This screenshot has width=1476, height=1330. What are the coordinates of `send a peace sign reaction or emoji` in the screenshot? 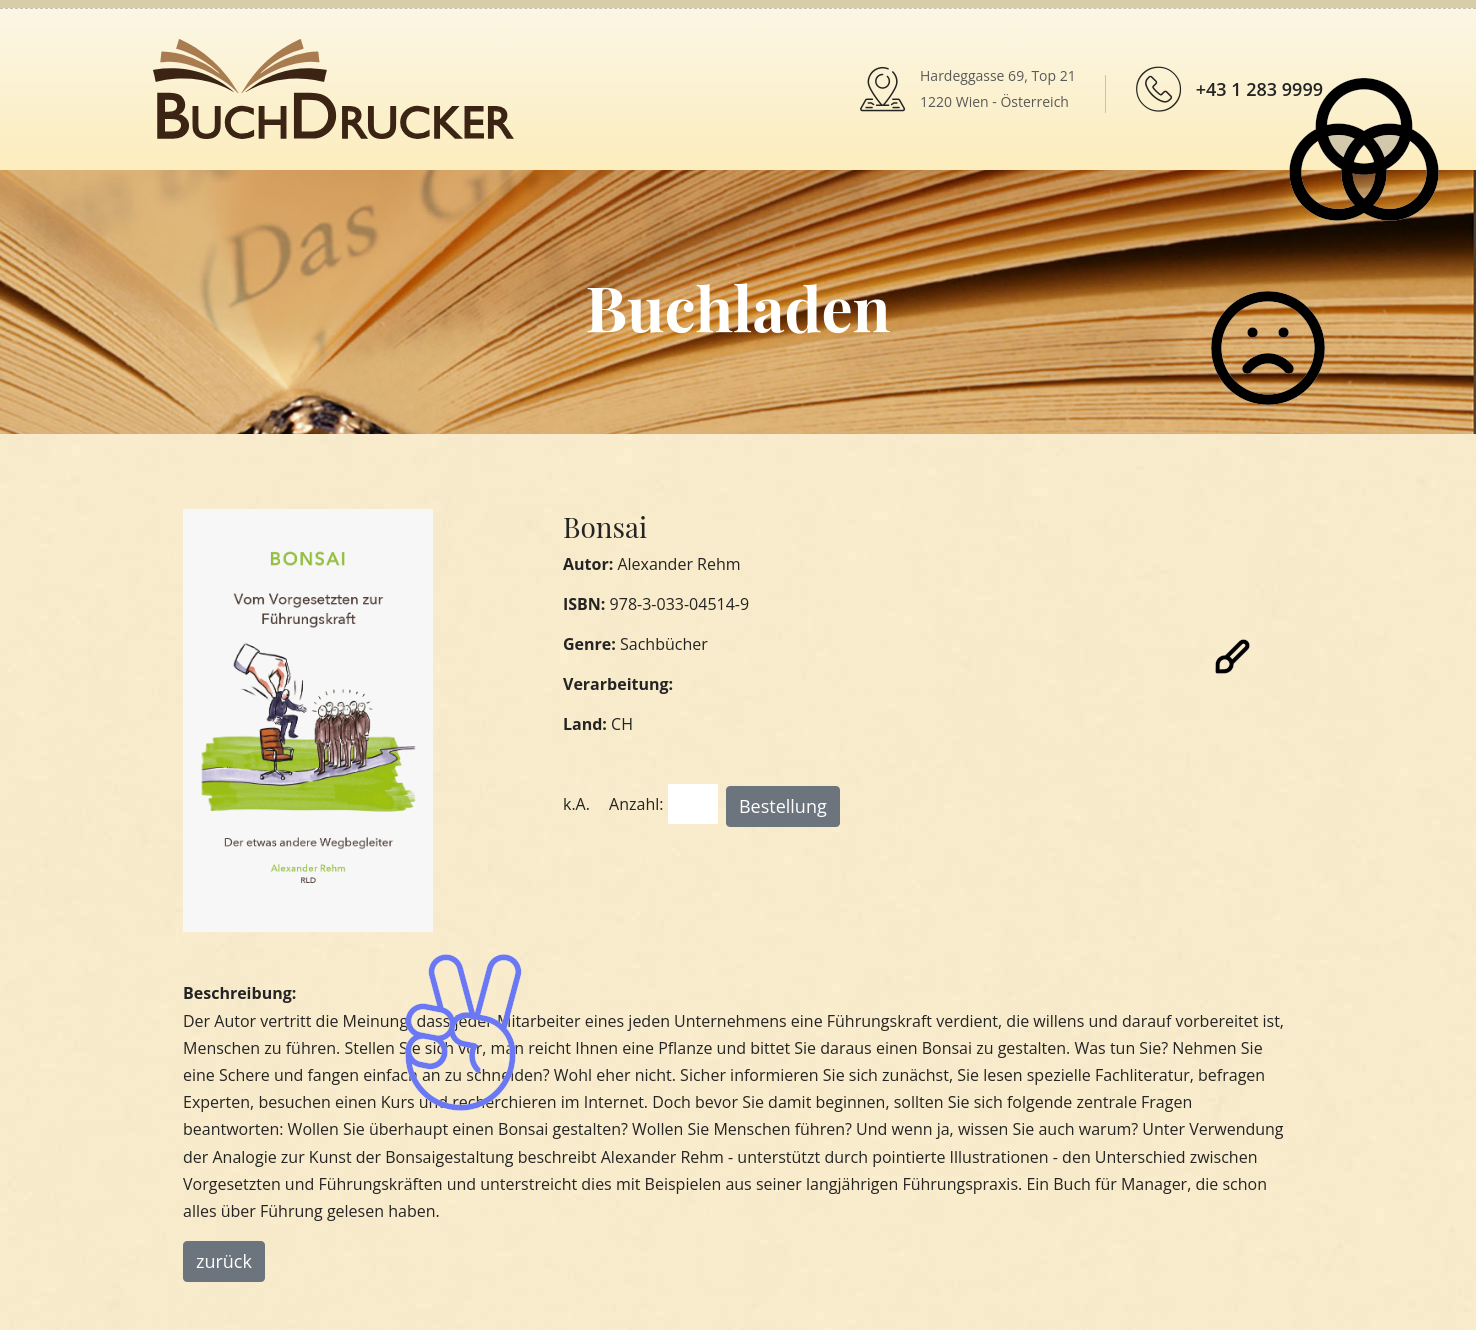 It's located at (460, 1032).